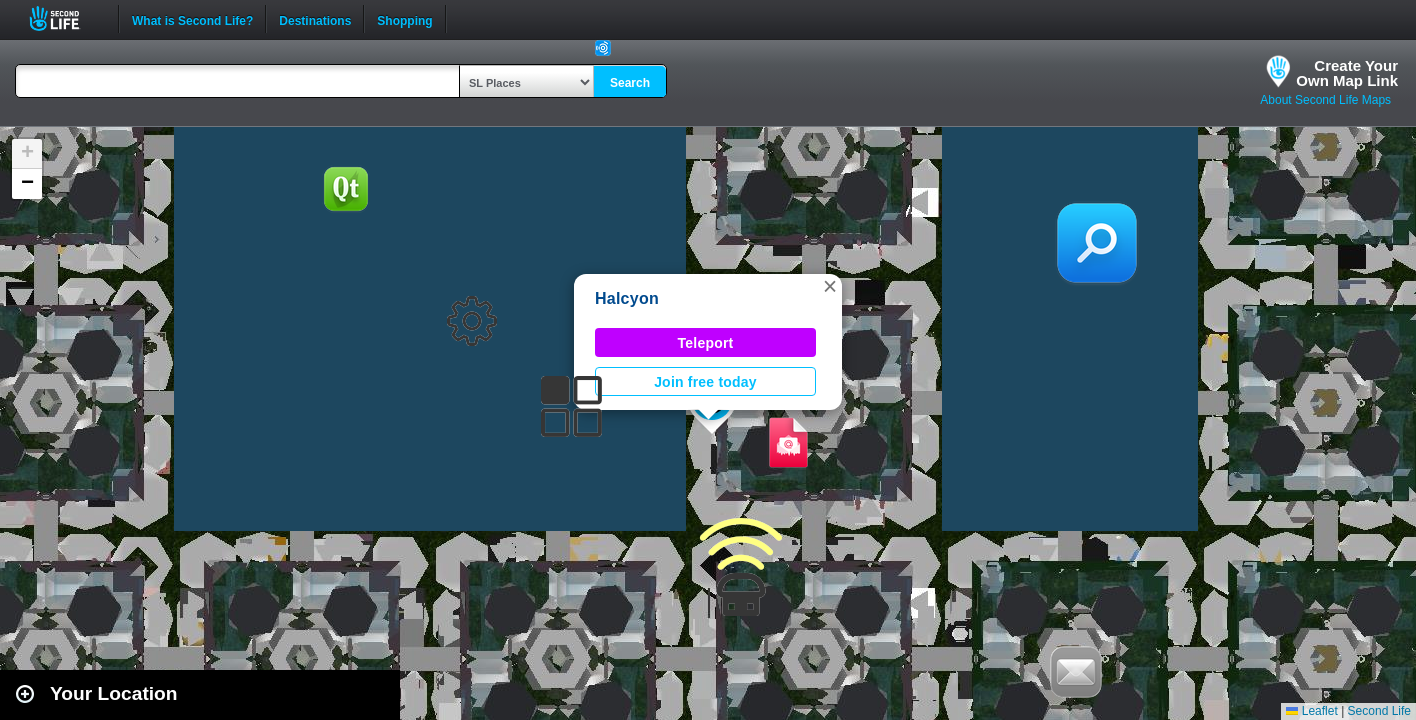 The width and height of the screenshot is (1416, 720). Describe the element at coordinates (472, 321) in the screenshot. I see `access application settings or preferences` at that location.